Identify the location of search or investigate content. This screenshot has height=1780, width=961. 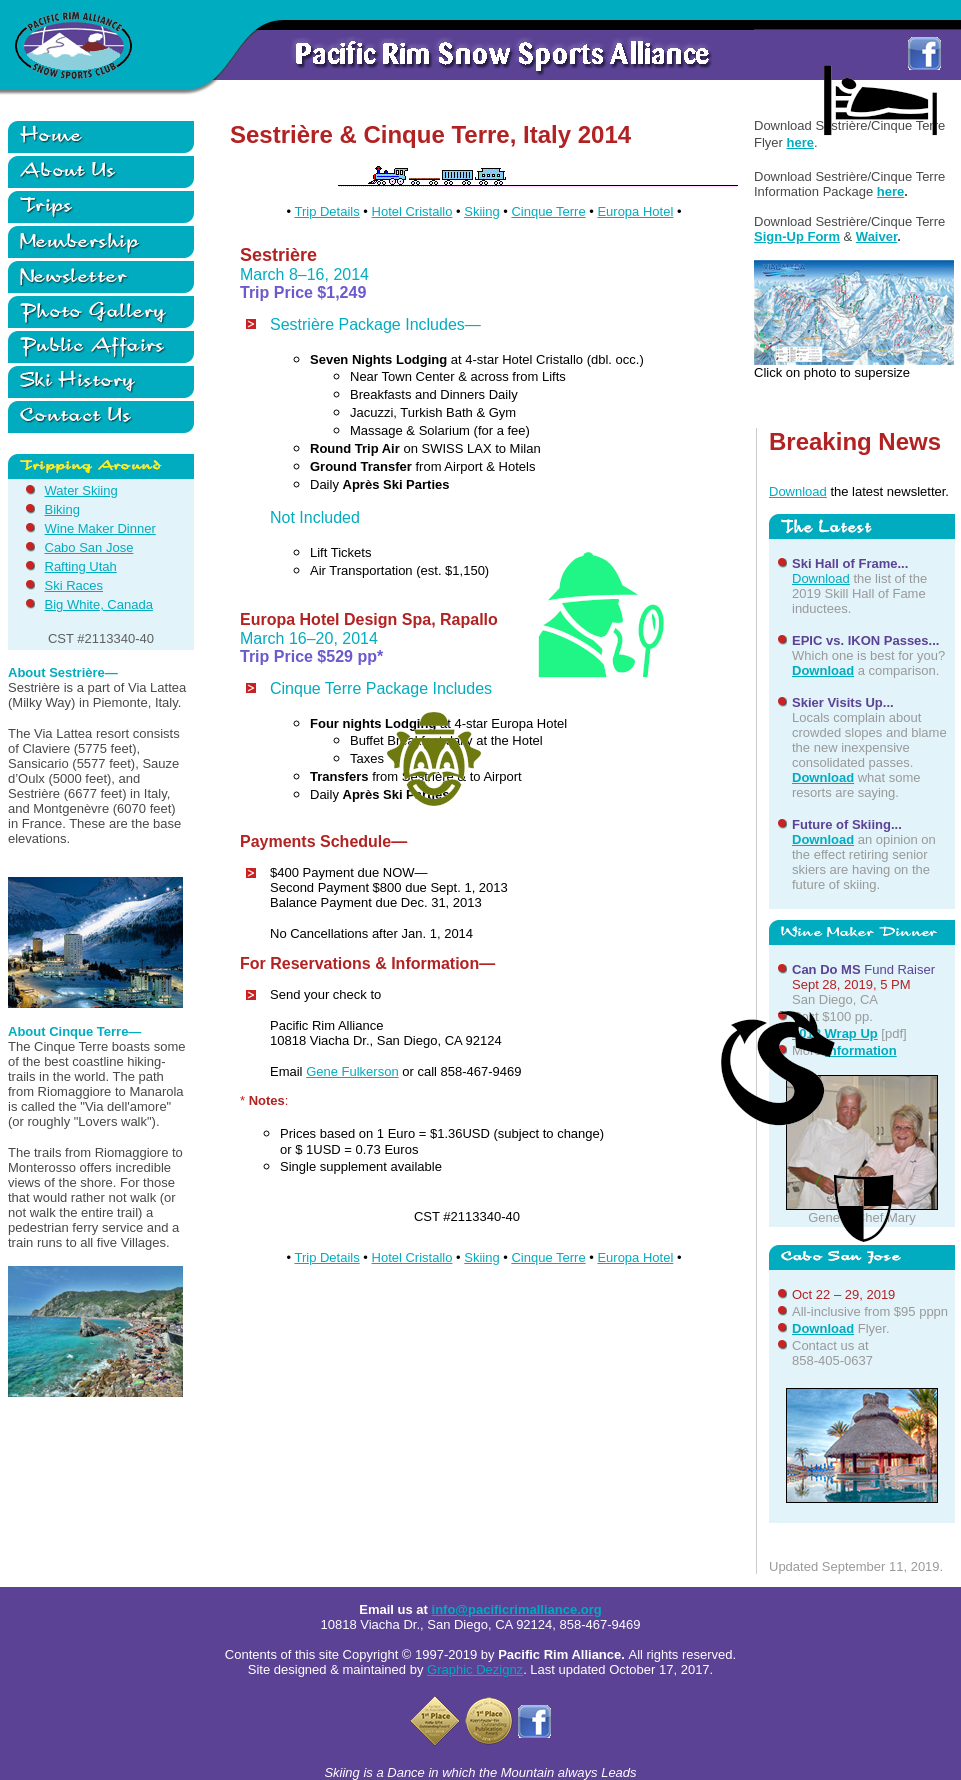
(602, 614).